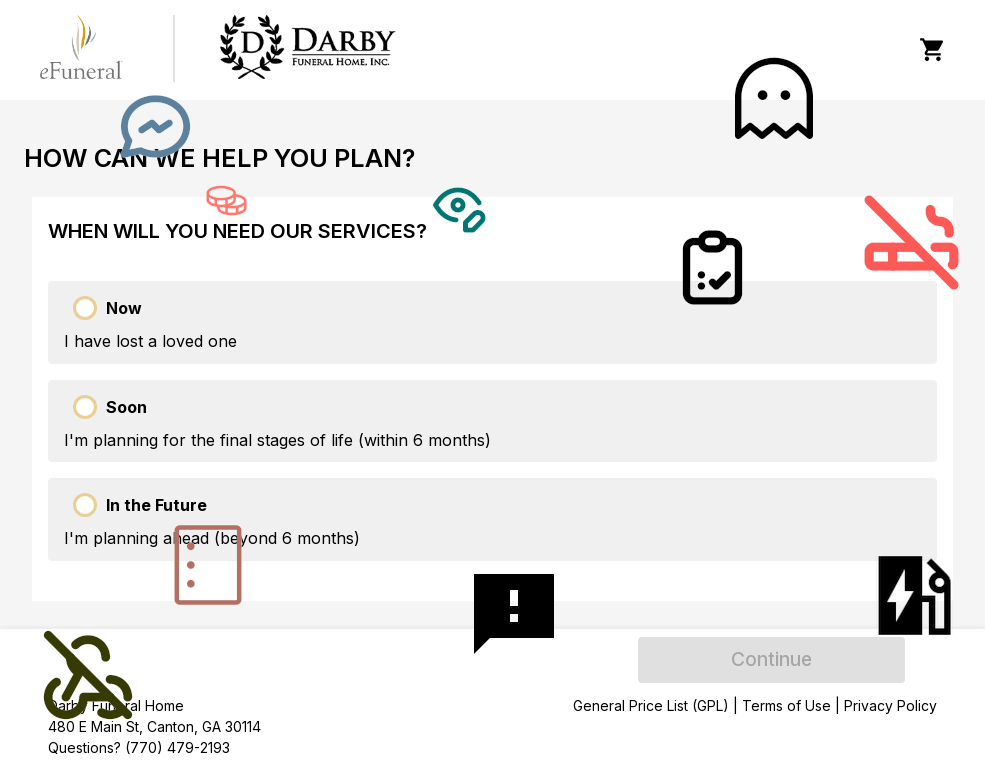 This screenshot has height=763, width=985. I want to click on webhook integration disabled, so click(88, 675).